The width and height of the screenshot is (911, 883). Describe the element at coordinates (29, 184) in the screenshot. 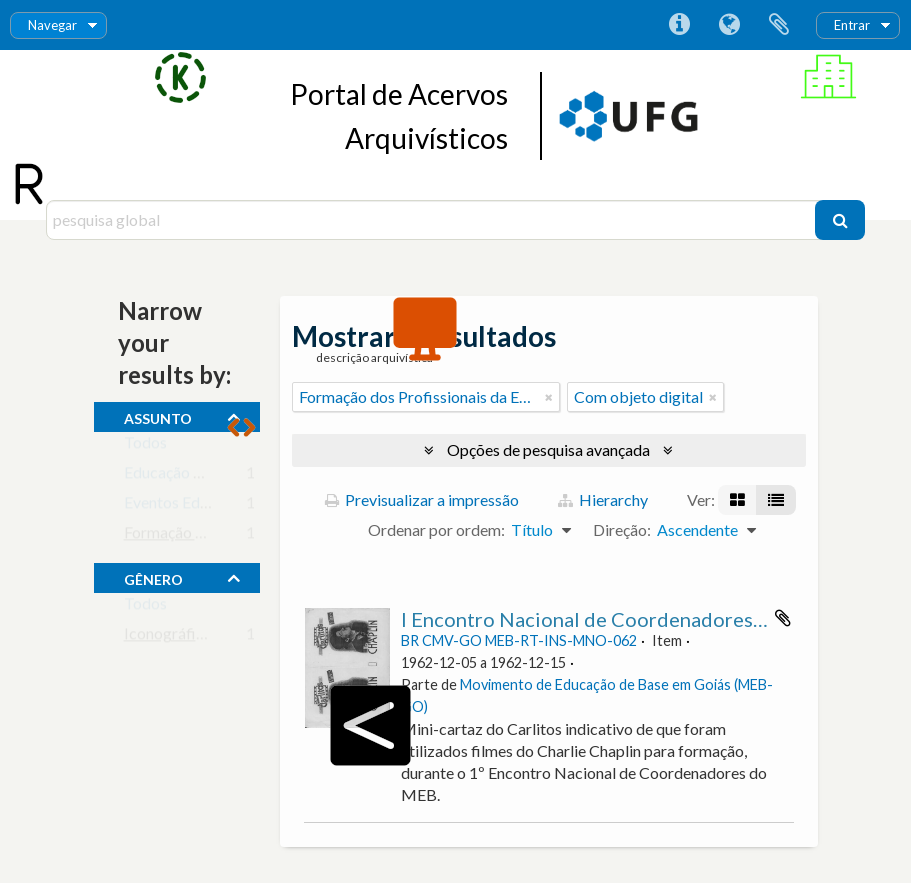

I see `indicates items starting with the letter R` at that location.